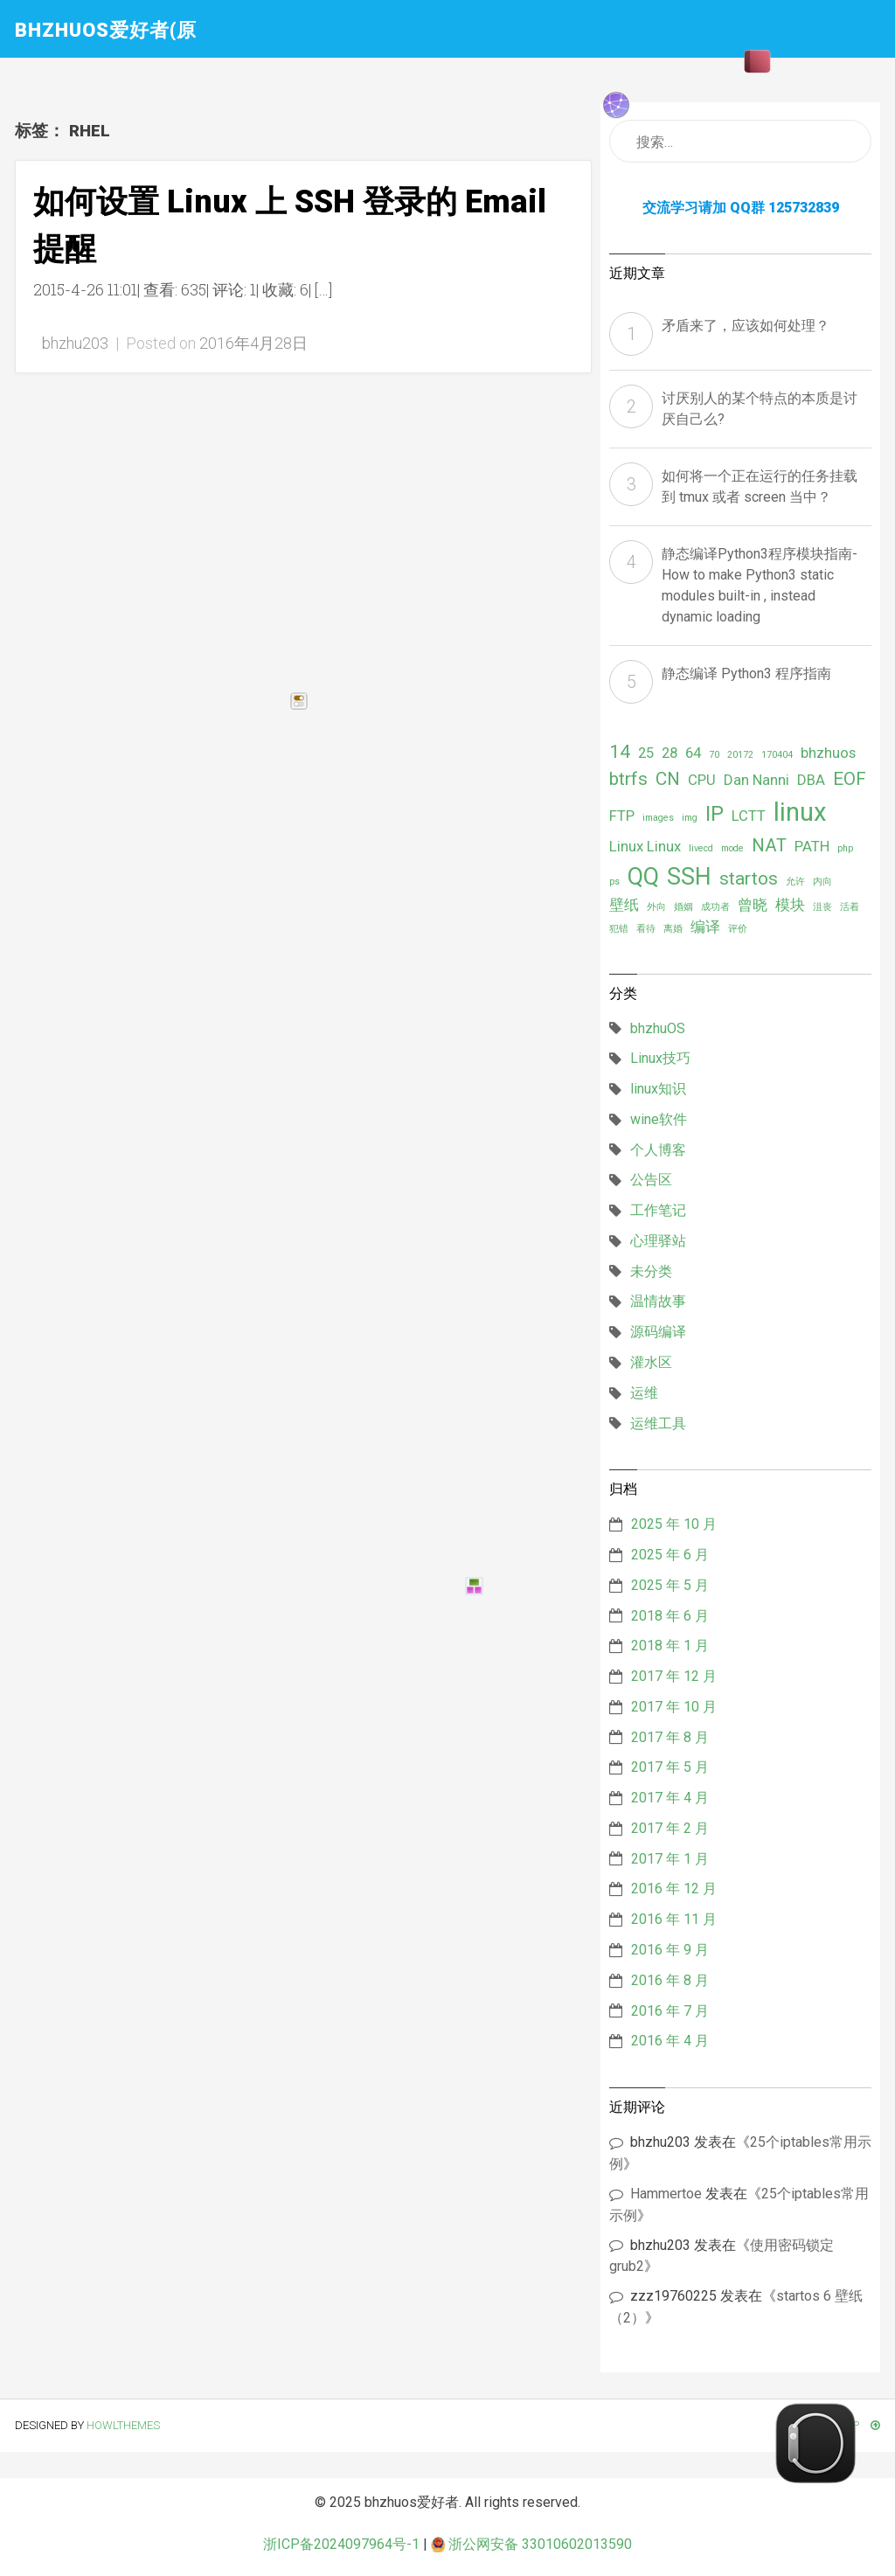 The height and width of the screenshot is (2576, 895). Describe the element at coordinates (757, 60) in the screenshot. I see `access your desktop folder` at that location.